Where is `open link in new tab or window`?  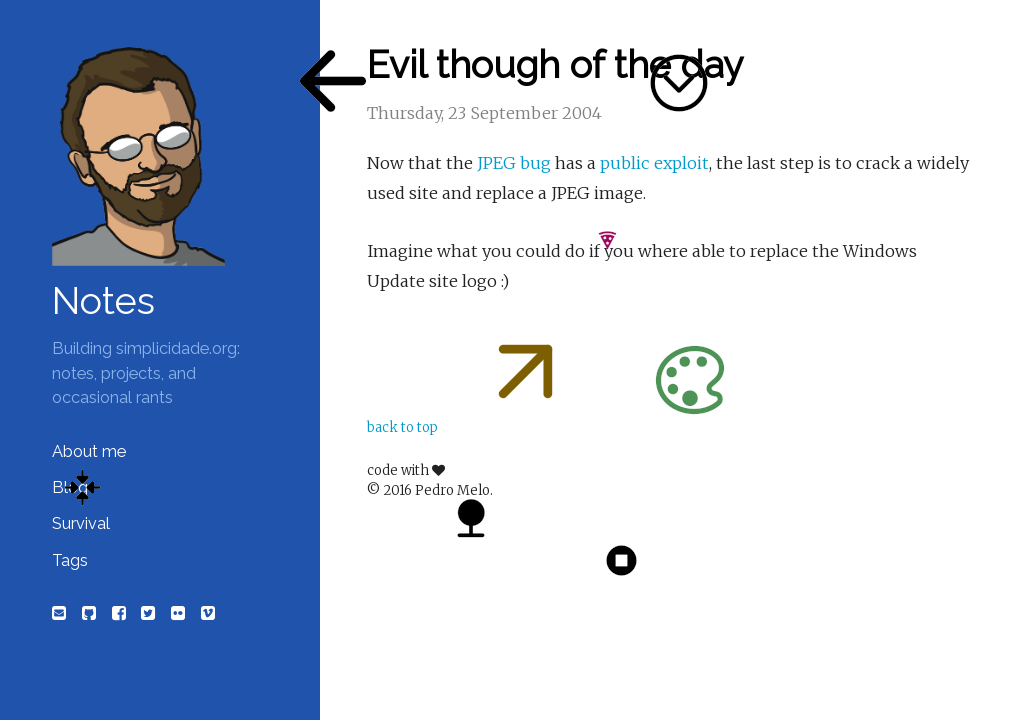 open link in new tab or window is located at coordinates (525, 371).